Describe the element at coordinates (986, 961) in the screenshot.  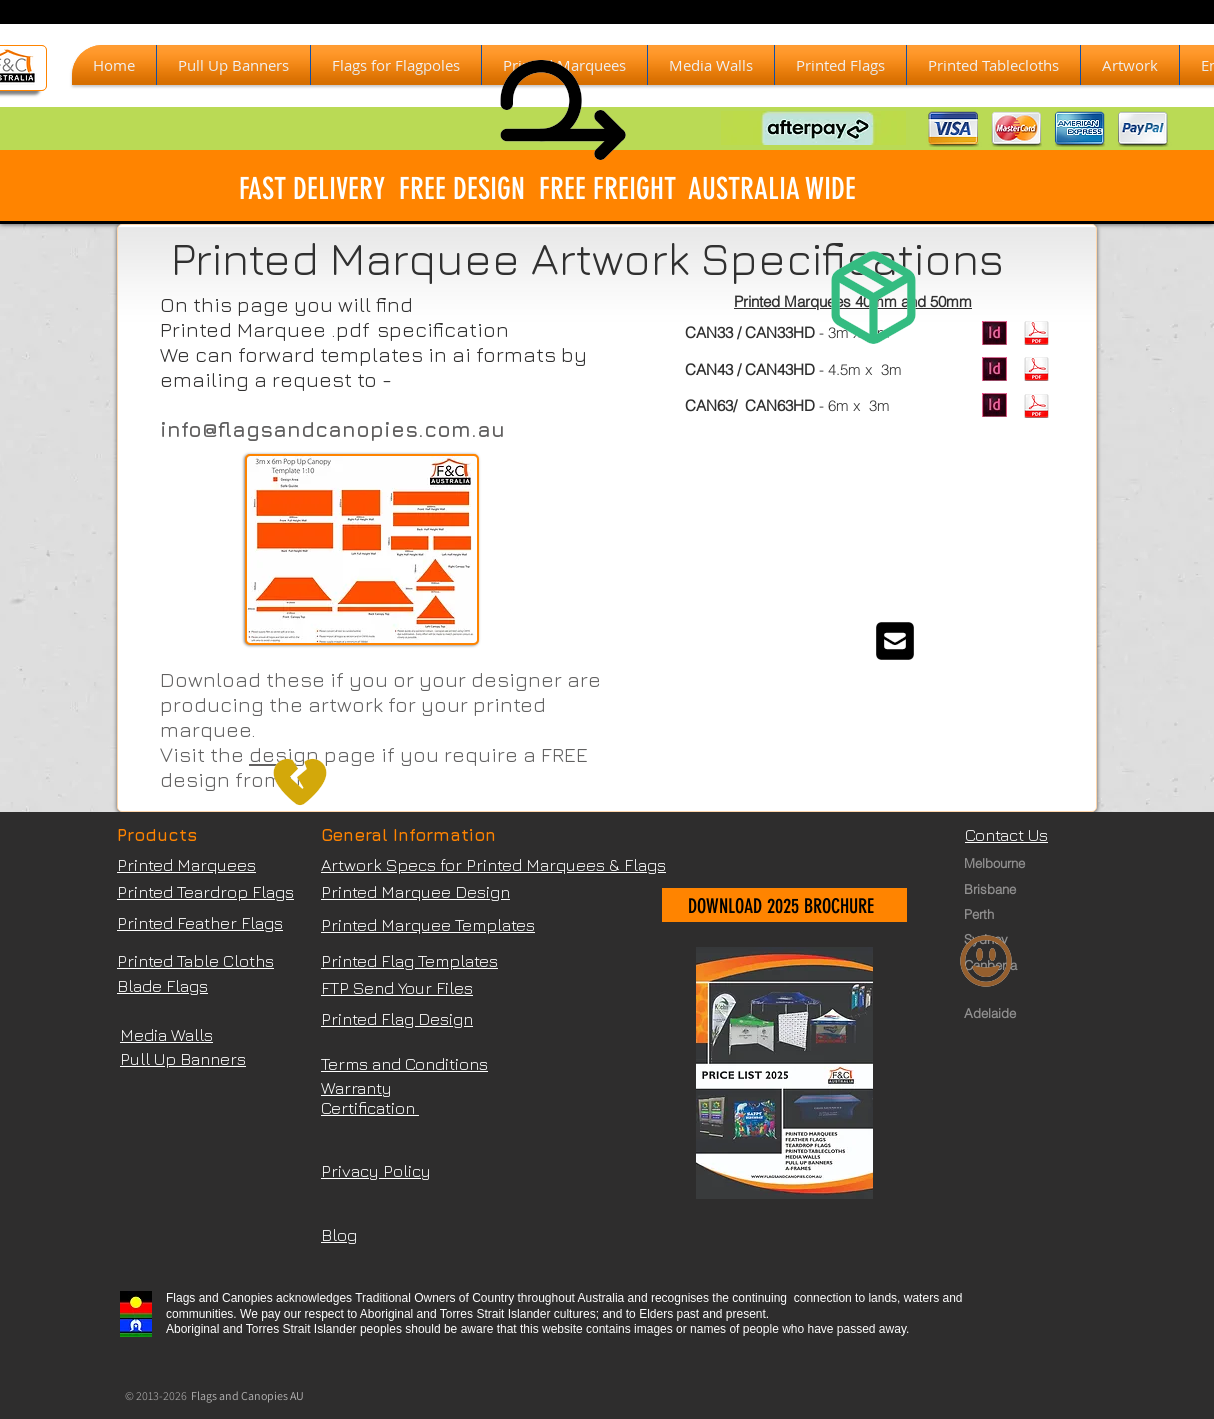
I see `insert a grinning emoji into your message` at that location.